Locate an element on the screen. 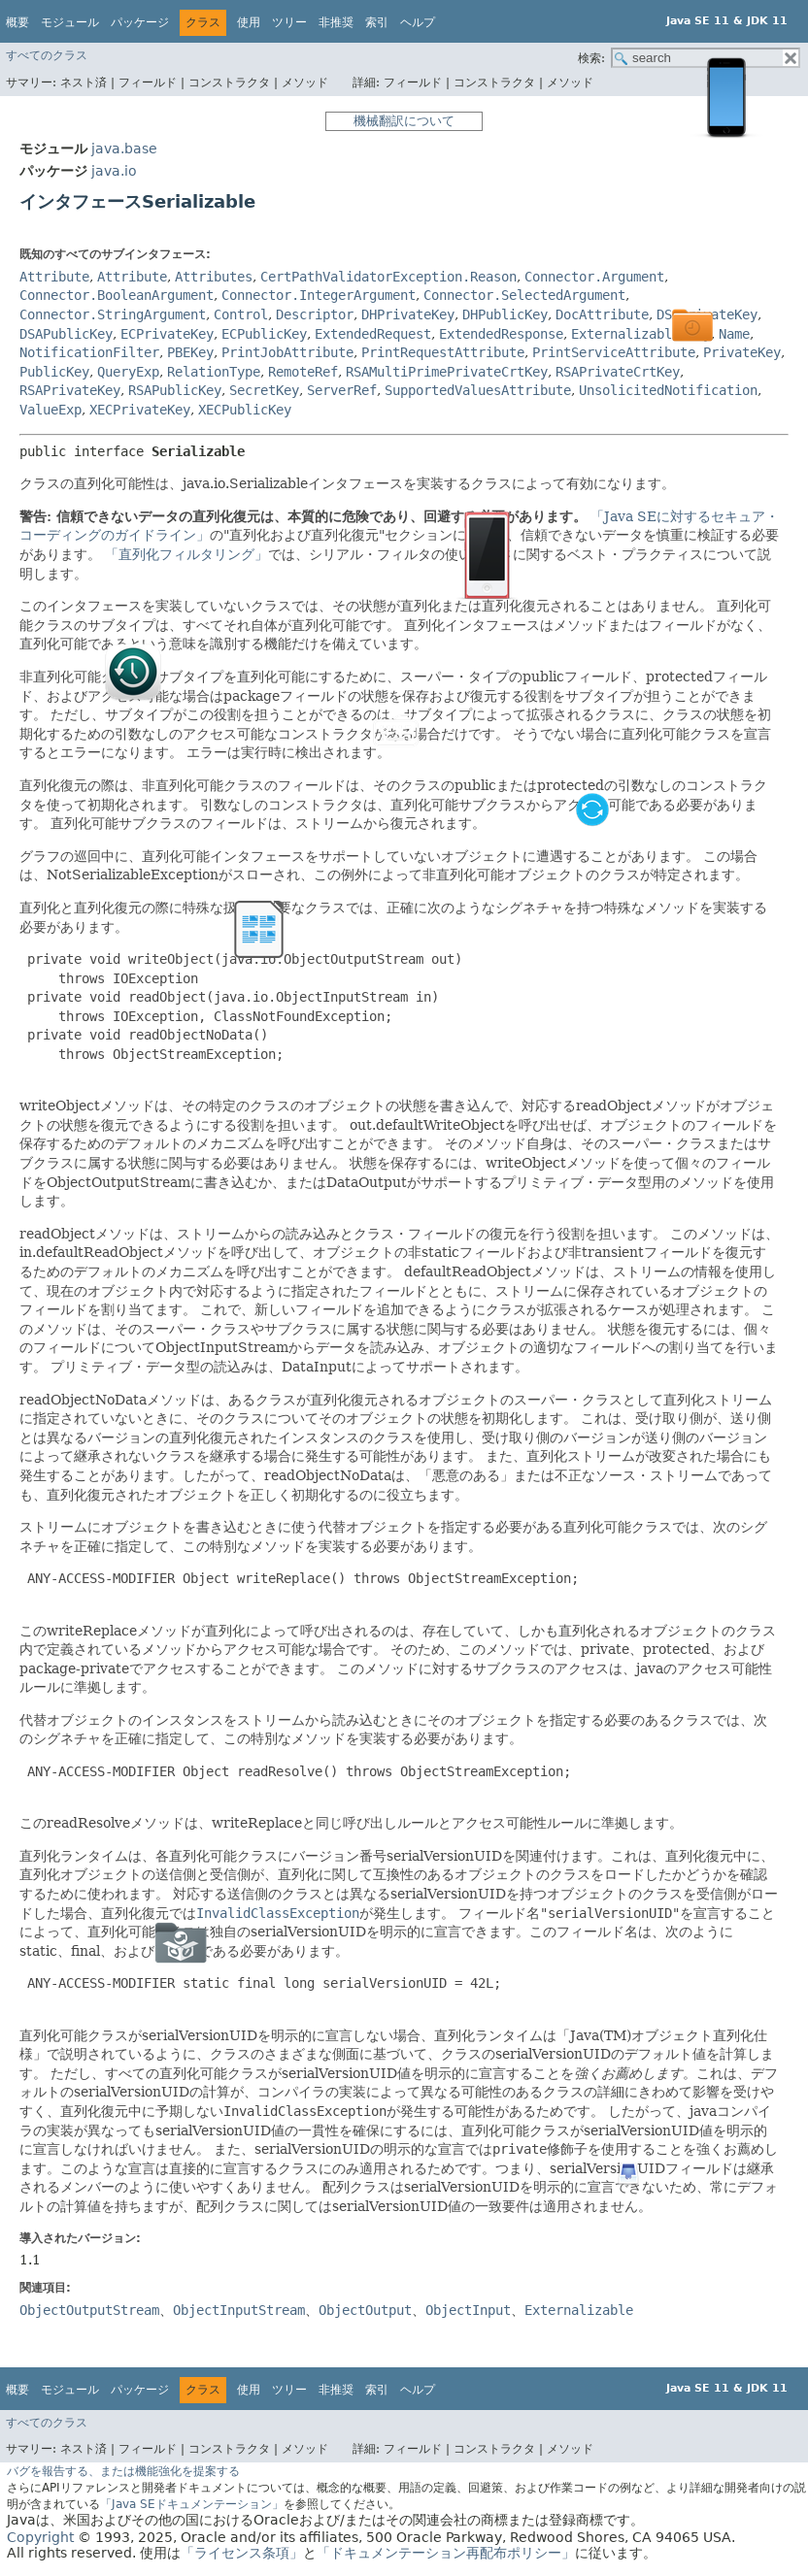 The height and width of the screenshot is (2576, 808). iPod nano device in pink is located at coordinates (487, 555).